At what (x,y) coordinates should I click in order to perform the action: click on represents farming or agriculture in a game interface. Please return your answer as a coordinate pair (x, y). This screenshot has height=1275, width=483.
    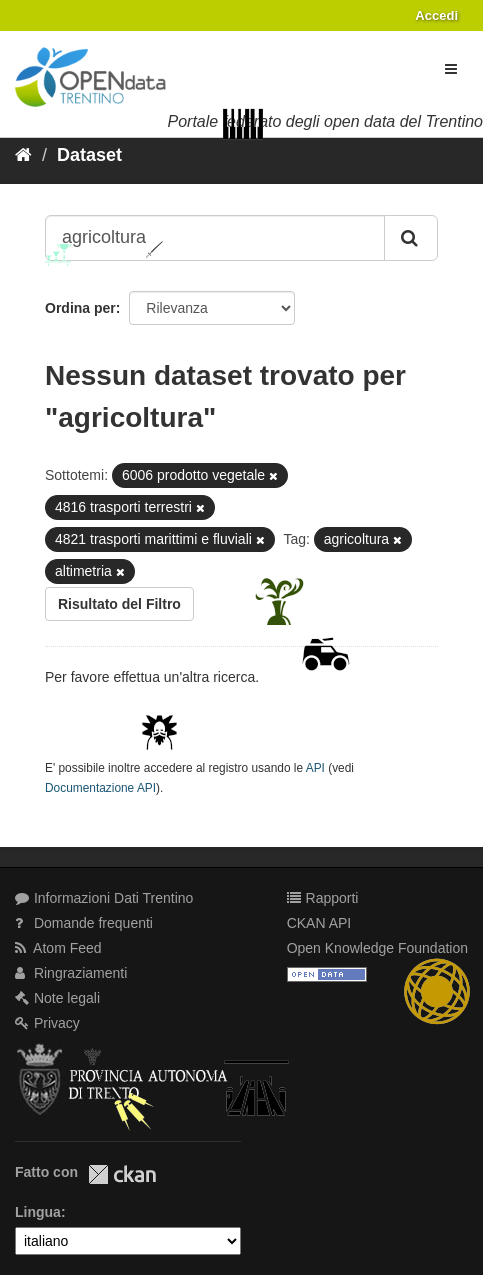
    Looking at the image, I should click on (92, 1056).